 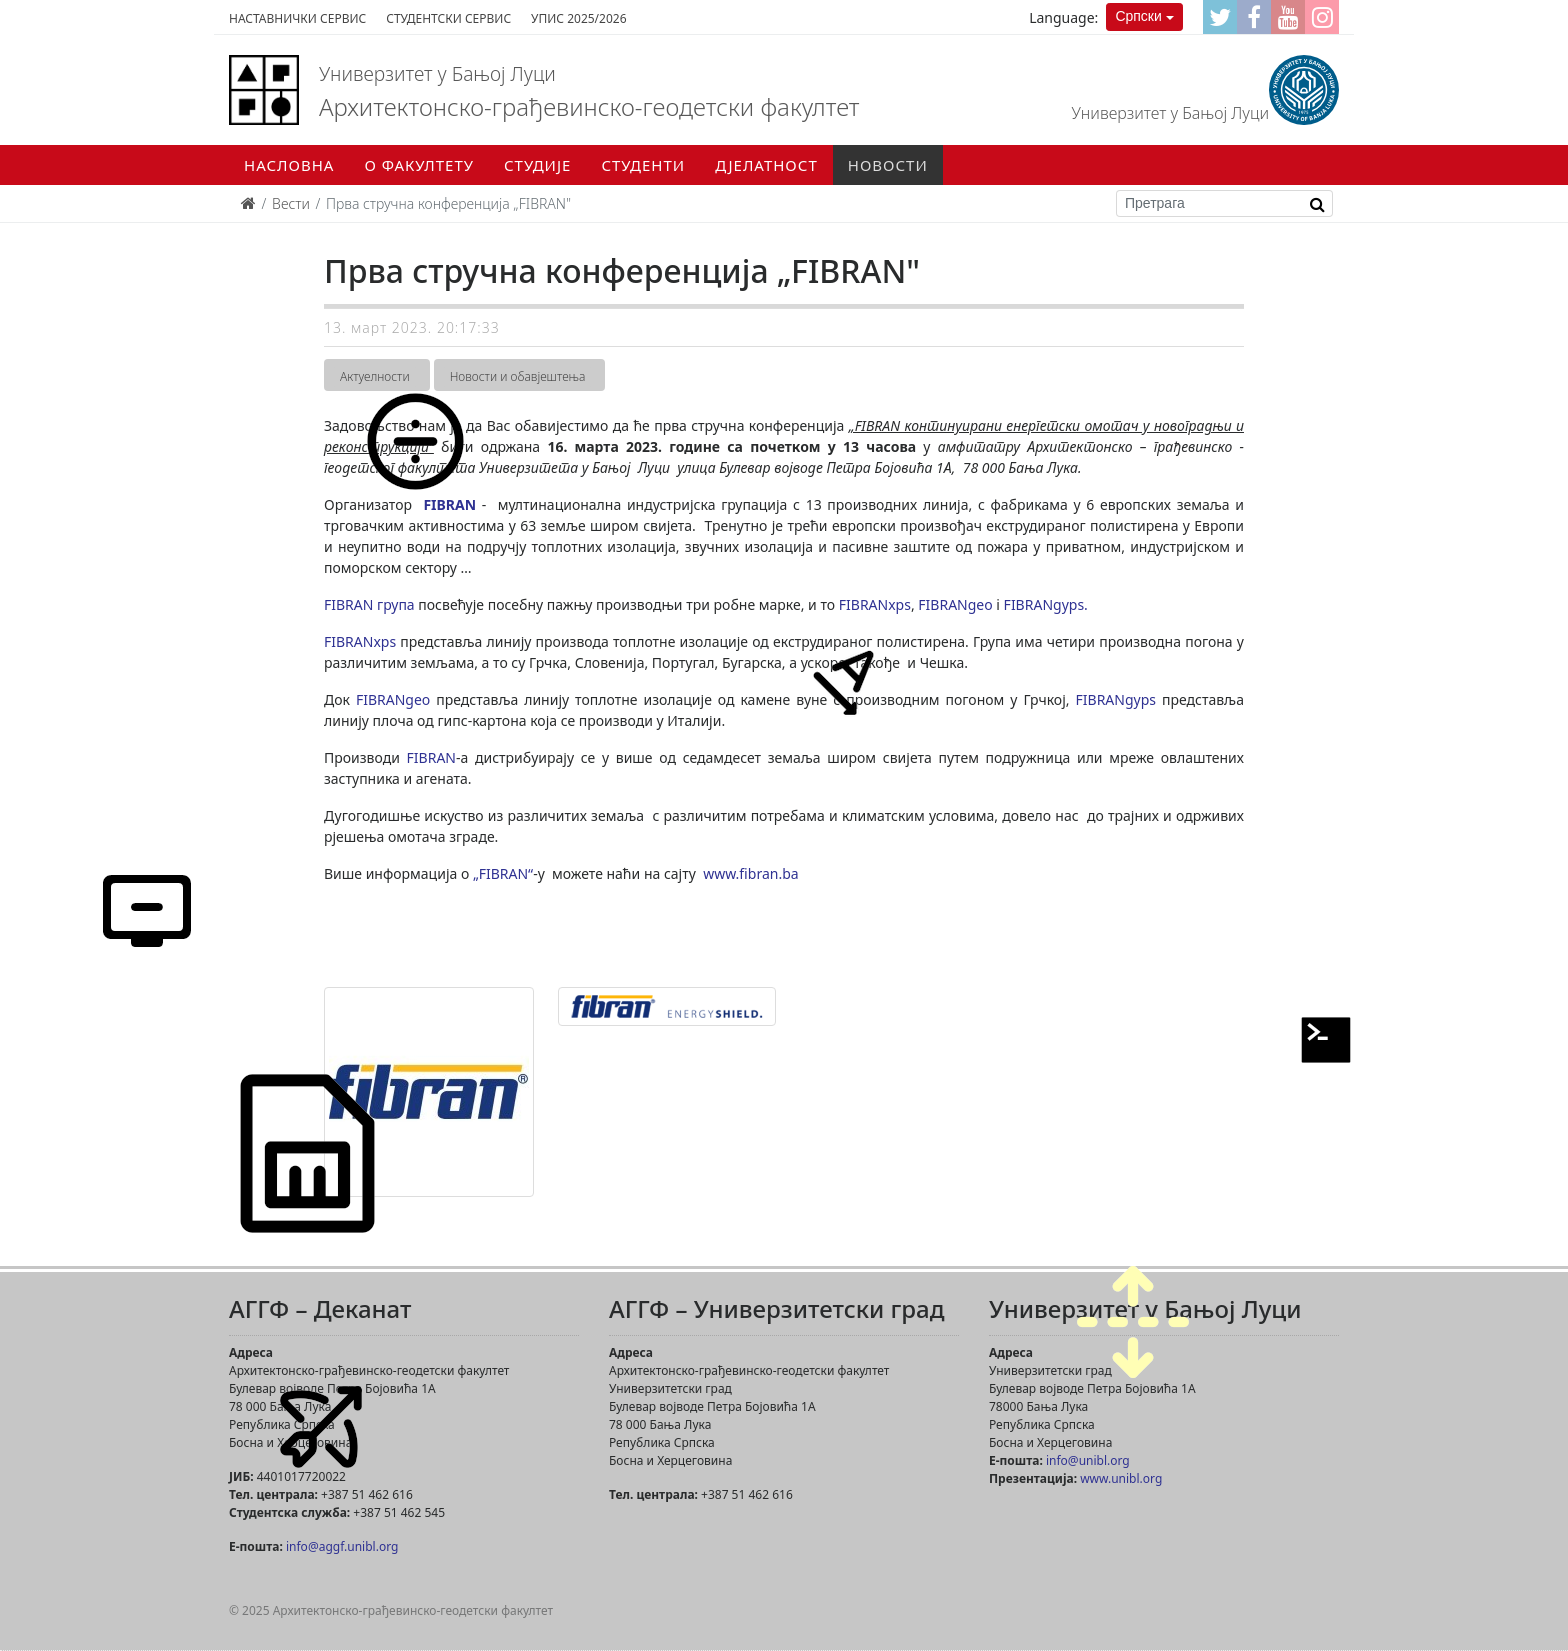 I want to click on open command line interface, so click(x=1326, y=1040).